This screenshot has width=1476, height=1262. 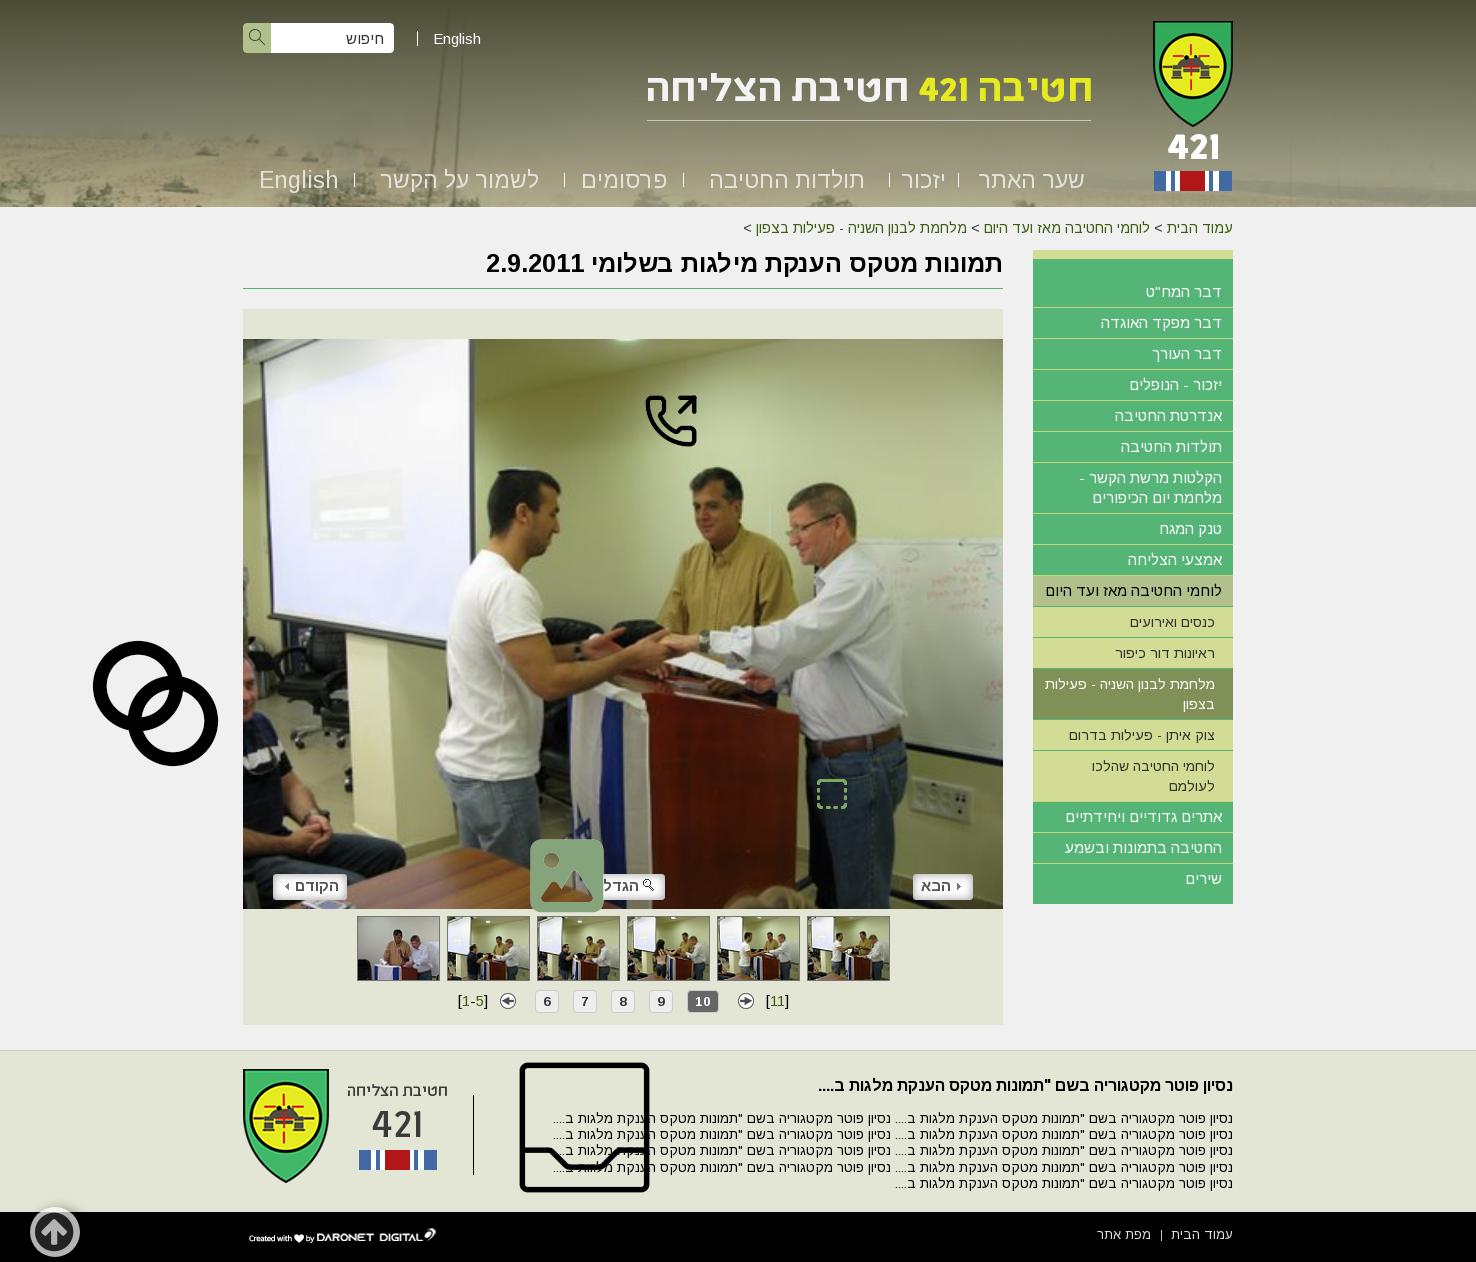 What do you see at coordinates (155, 703) in the screenshot?
I see `view venn diagram or comparison chart` at bounding box center [155, 703].